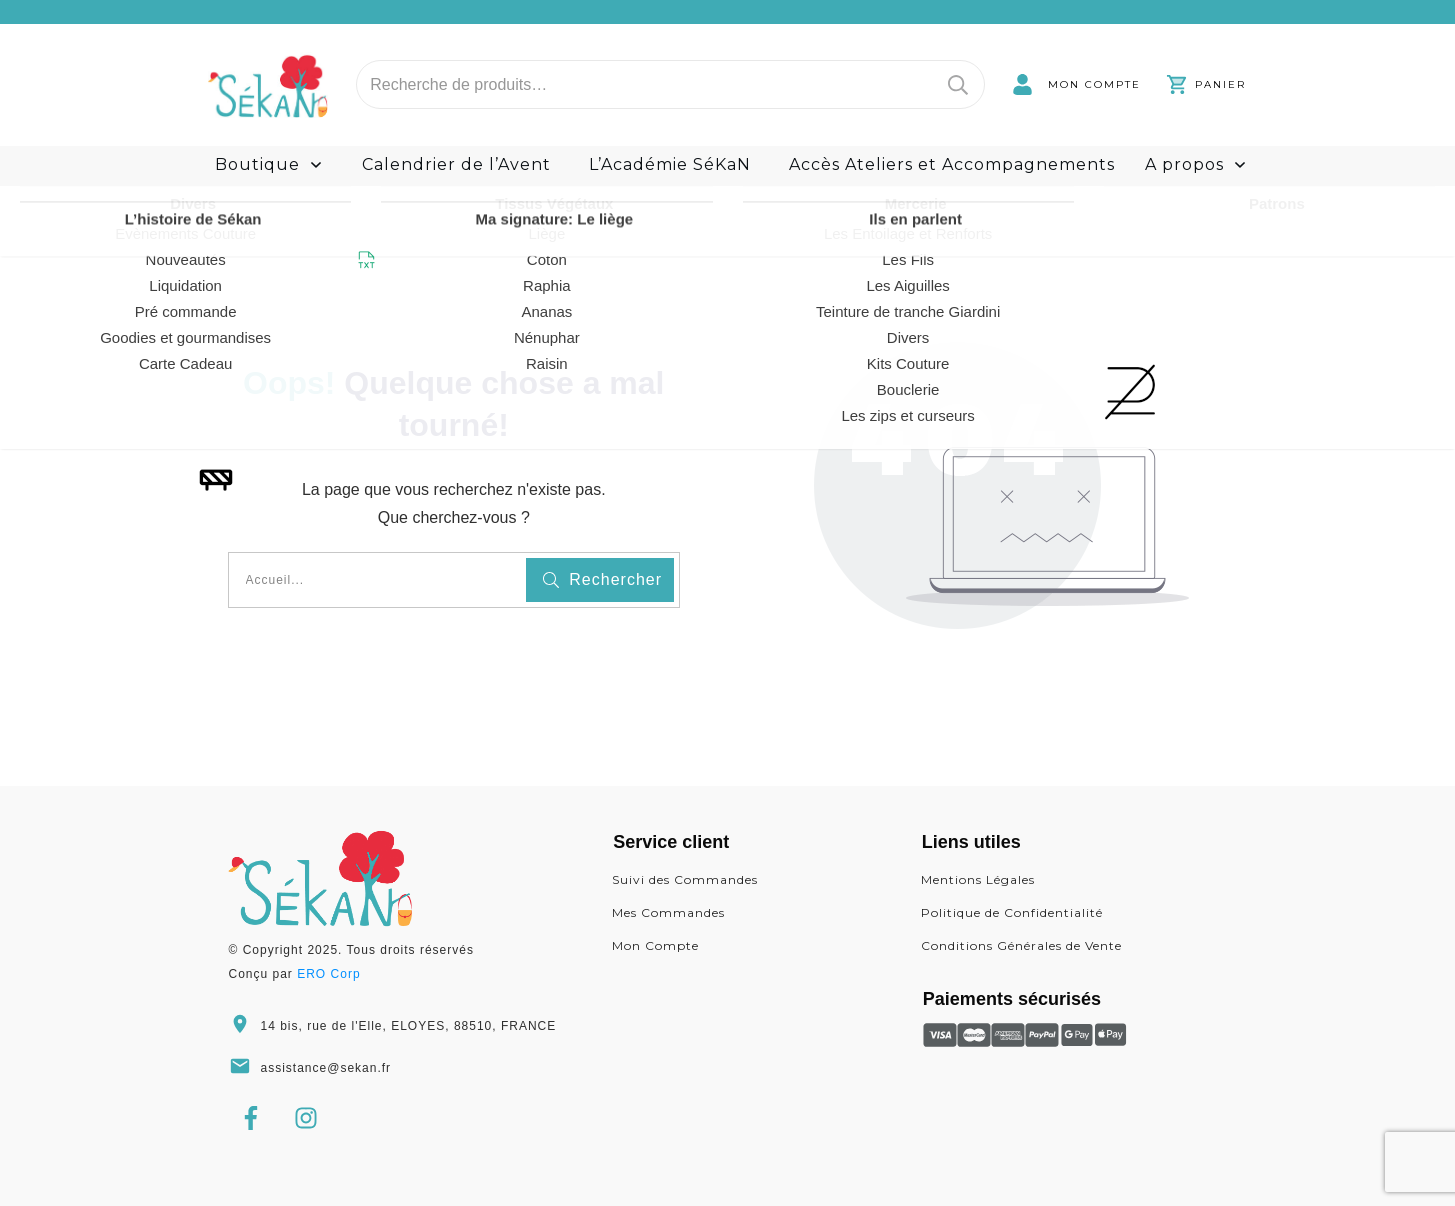  Describe the element at coordinates (216, 479) in the screenshot. I see `indicates a blocked or restricted area` at that location.